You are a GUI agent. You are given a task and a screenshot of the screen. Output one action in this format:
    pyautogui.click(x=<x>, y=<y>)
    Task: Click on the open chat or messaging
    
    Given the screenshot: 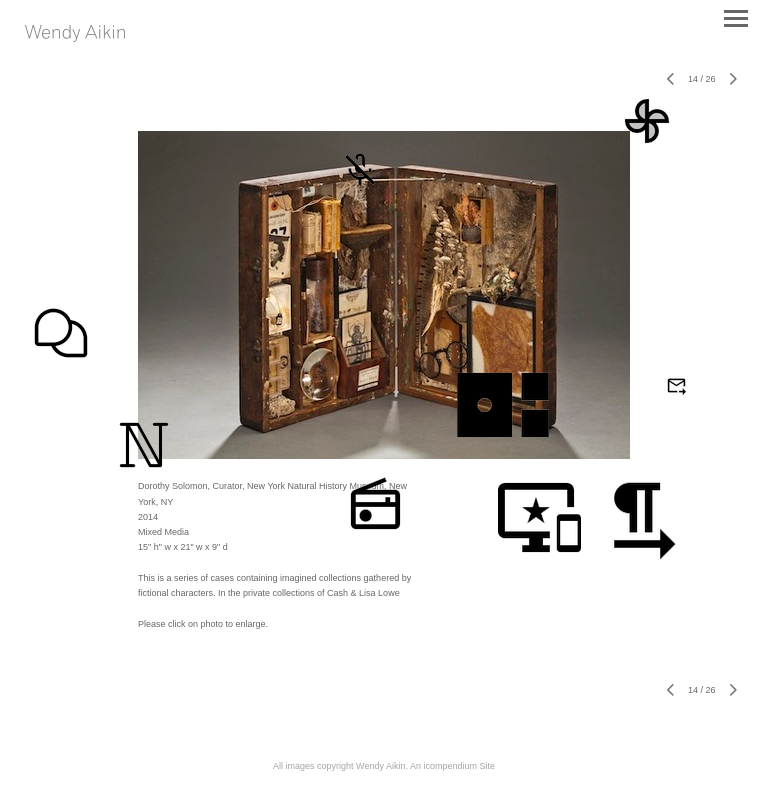 What is the action you would take?
    pyautogui.click(x=61, y=333)
    